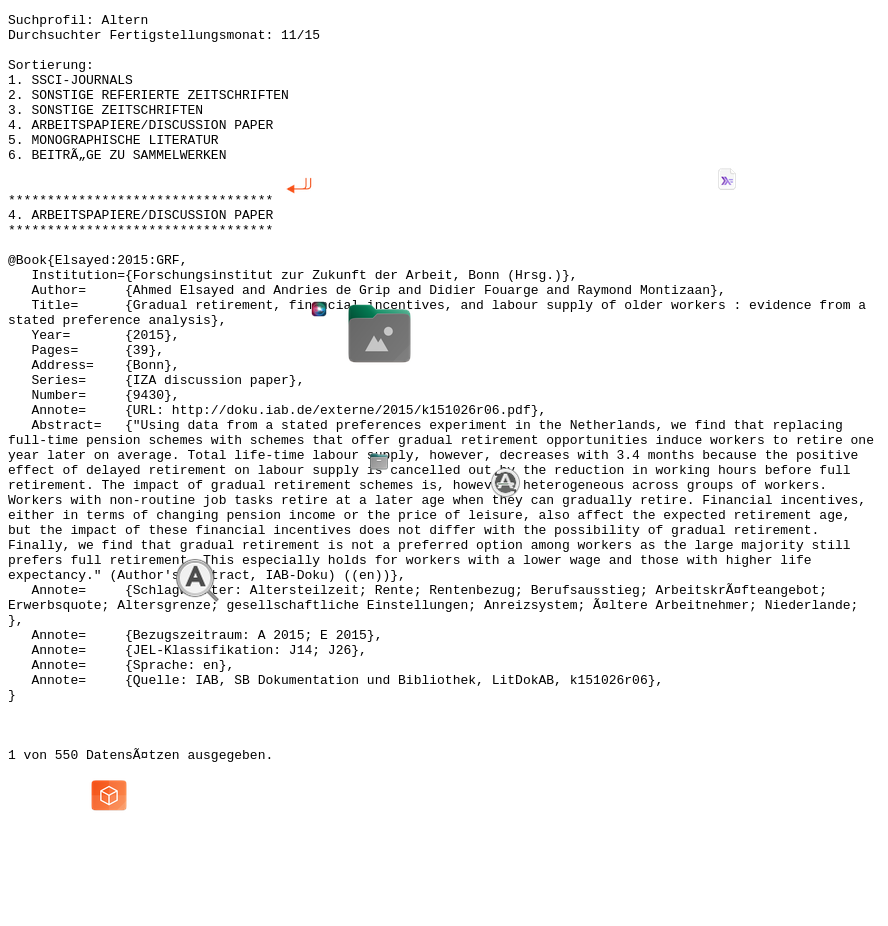  I want to click on open the file manager, so click(379, 461).